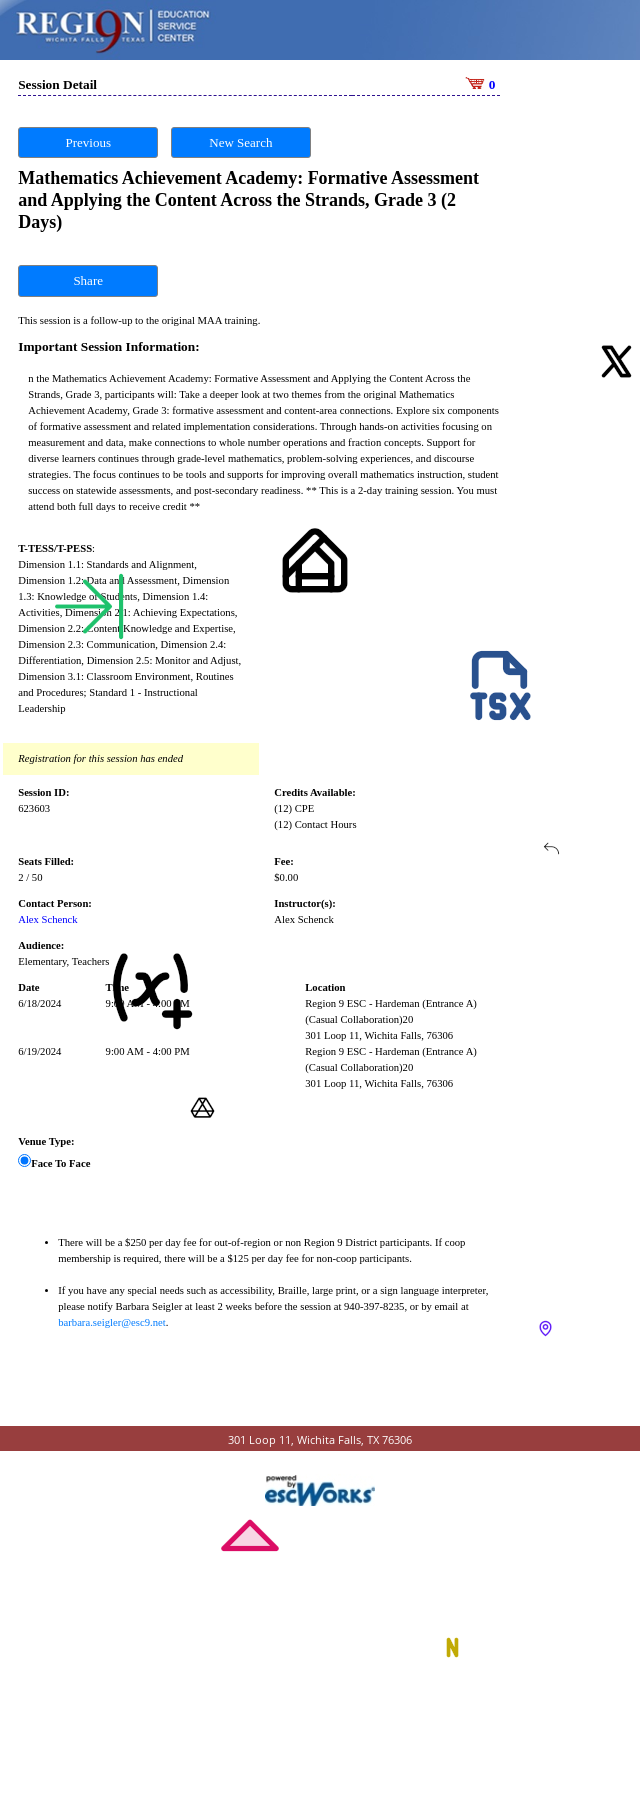  What do you see at coordinates (250, 1538) in the screenshot?
I see `collapse an expanded section` at bounding box center [250, 1538].